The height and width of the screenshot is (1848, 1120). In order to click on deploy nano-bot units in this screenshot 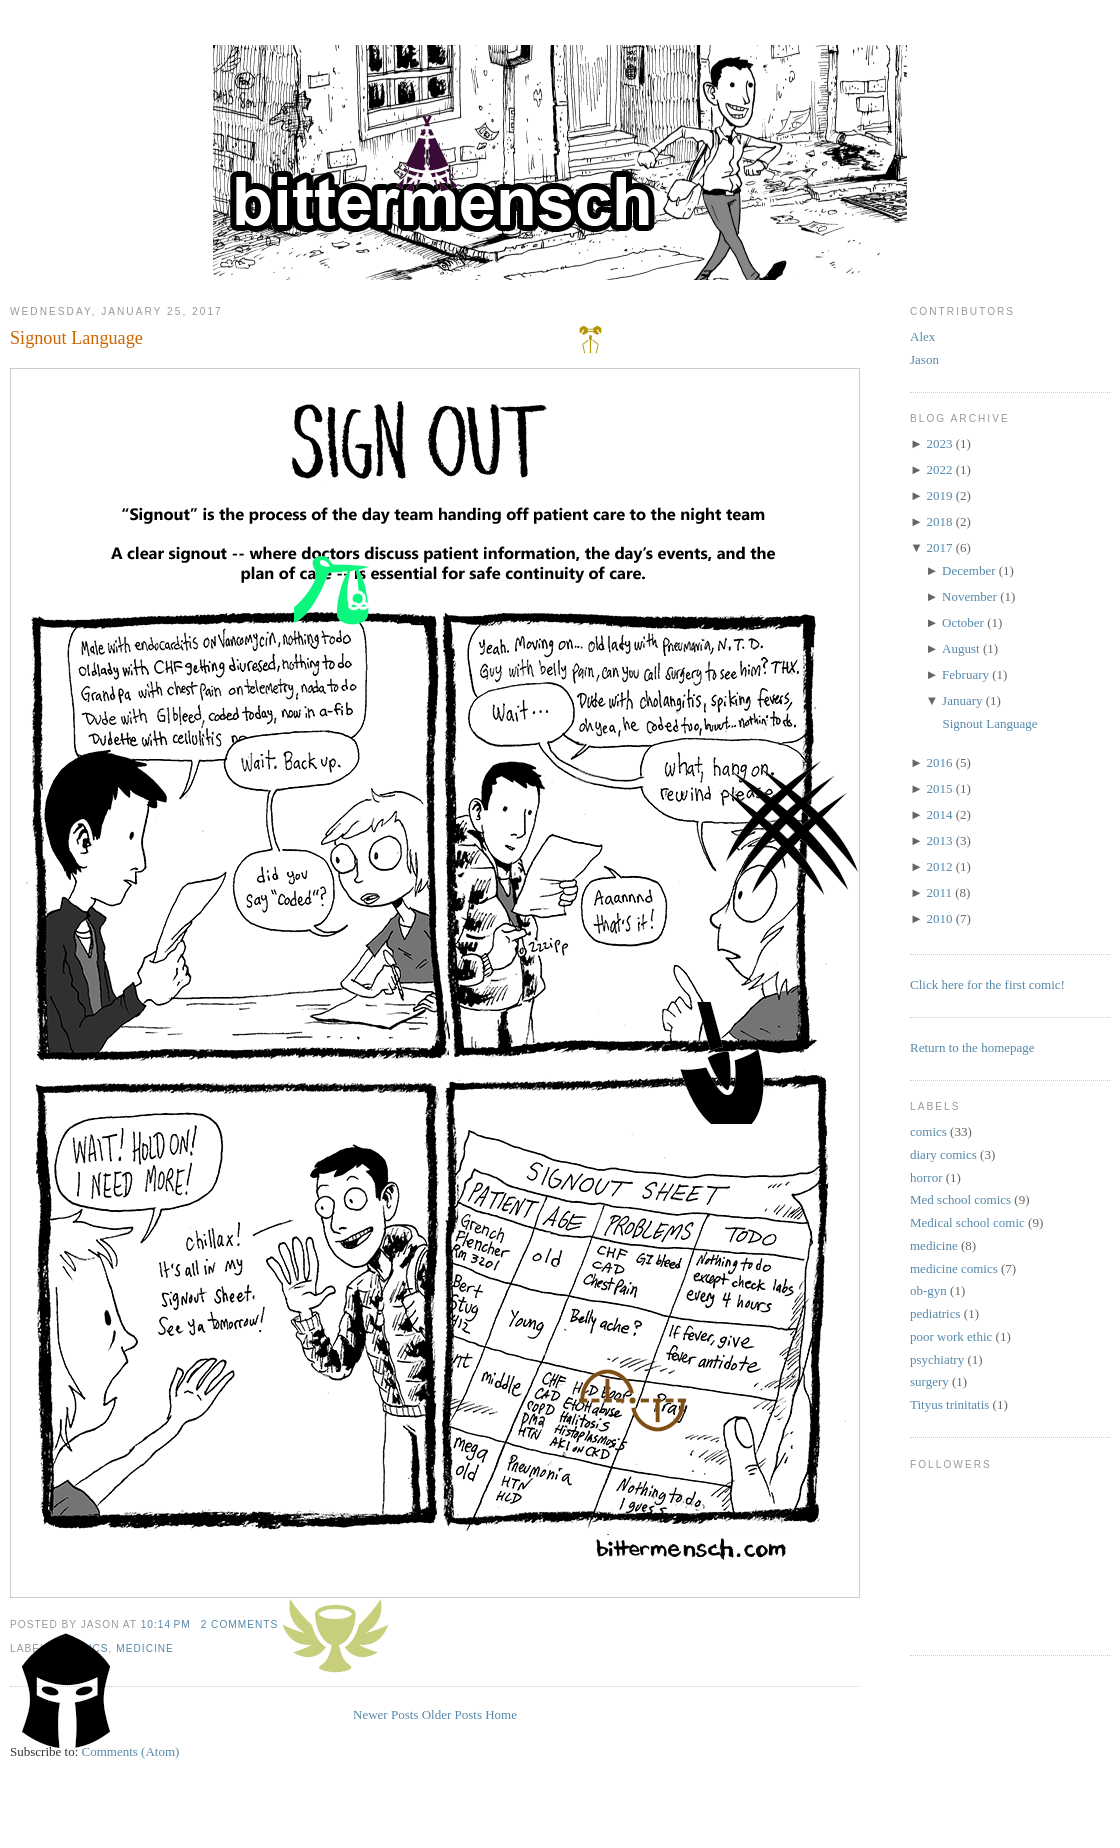, I will do `click(590, 339)`.